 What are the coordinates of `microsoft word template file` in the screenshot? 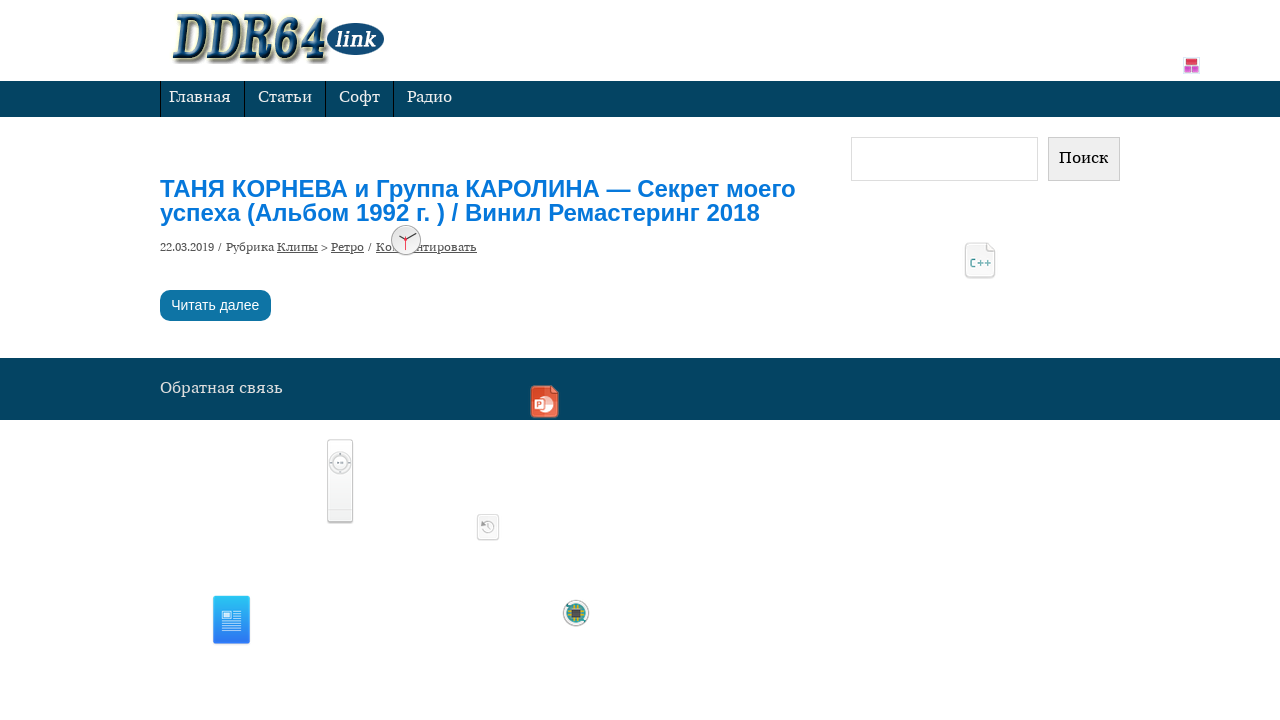 It's located at (231, 620).